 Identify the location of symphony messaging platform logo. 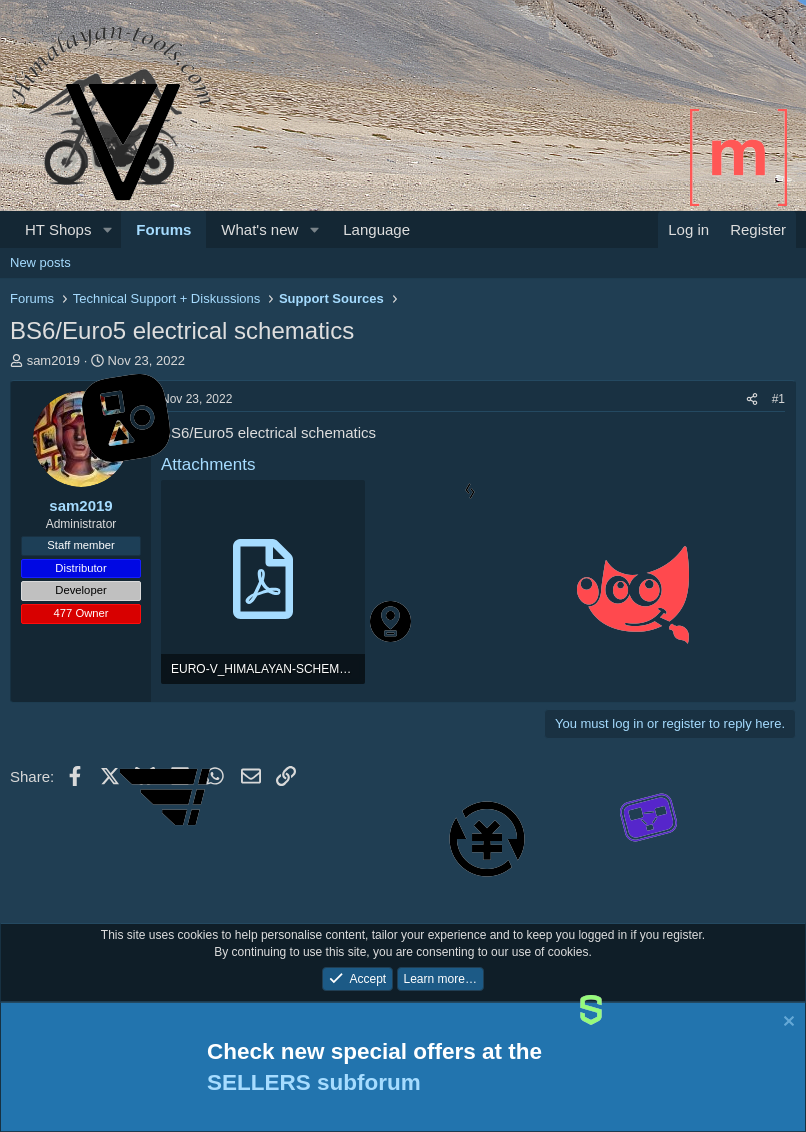
(591, 1010).